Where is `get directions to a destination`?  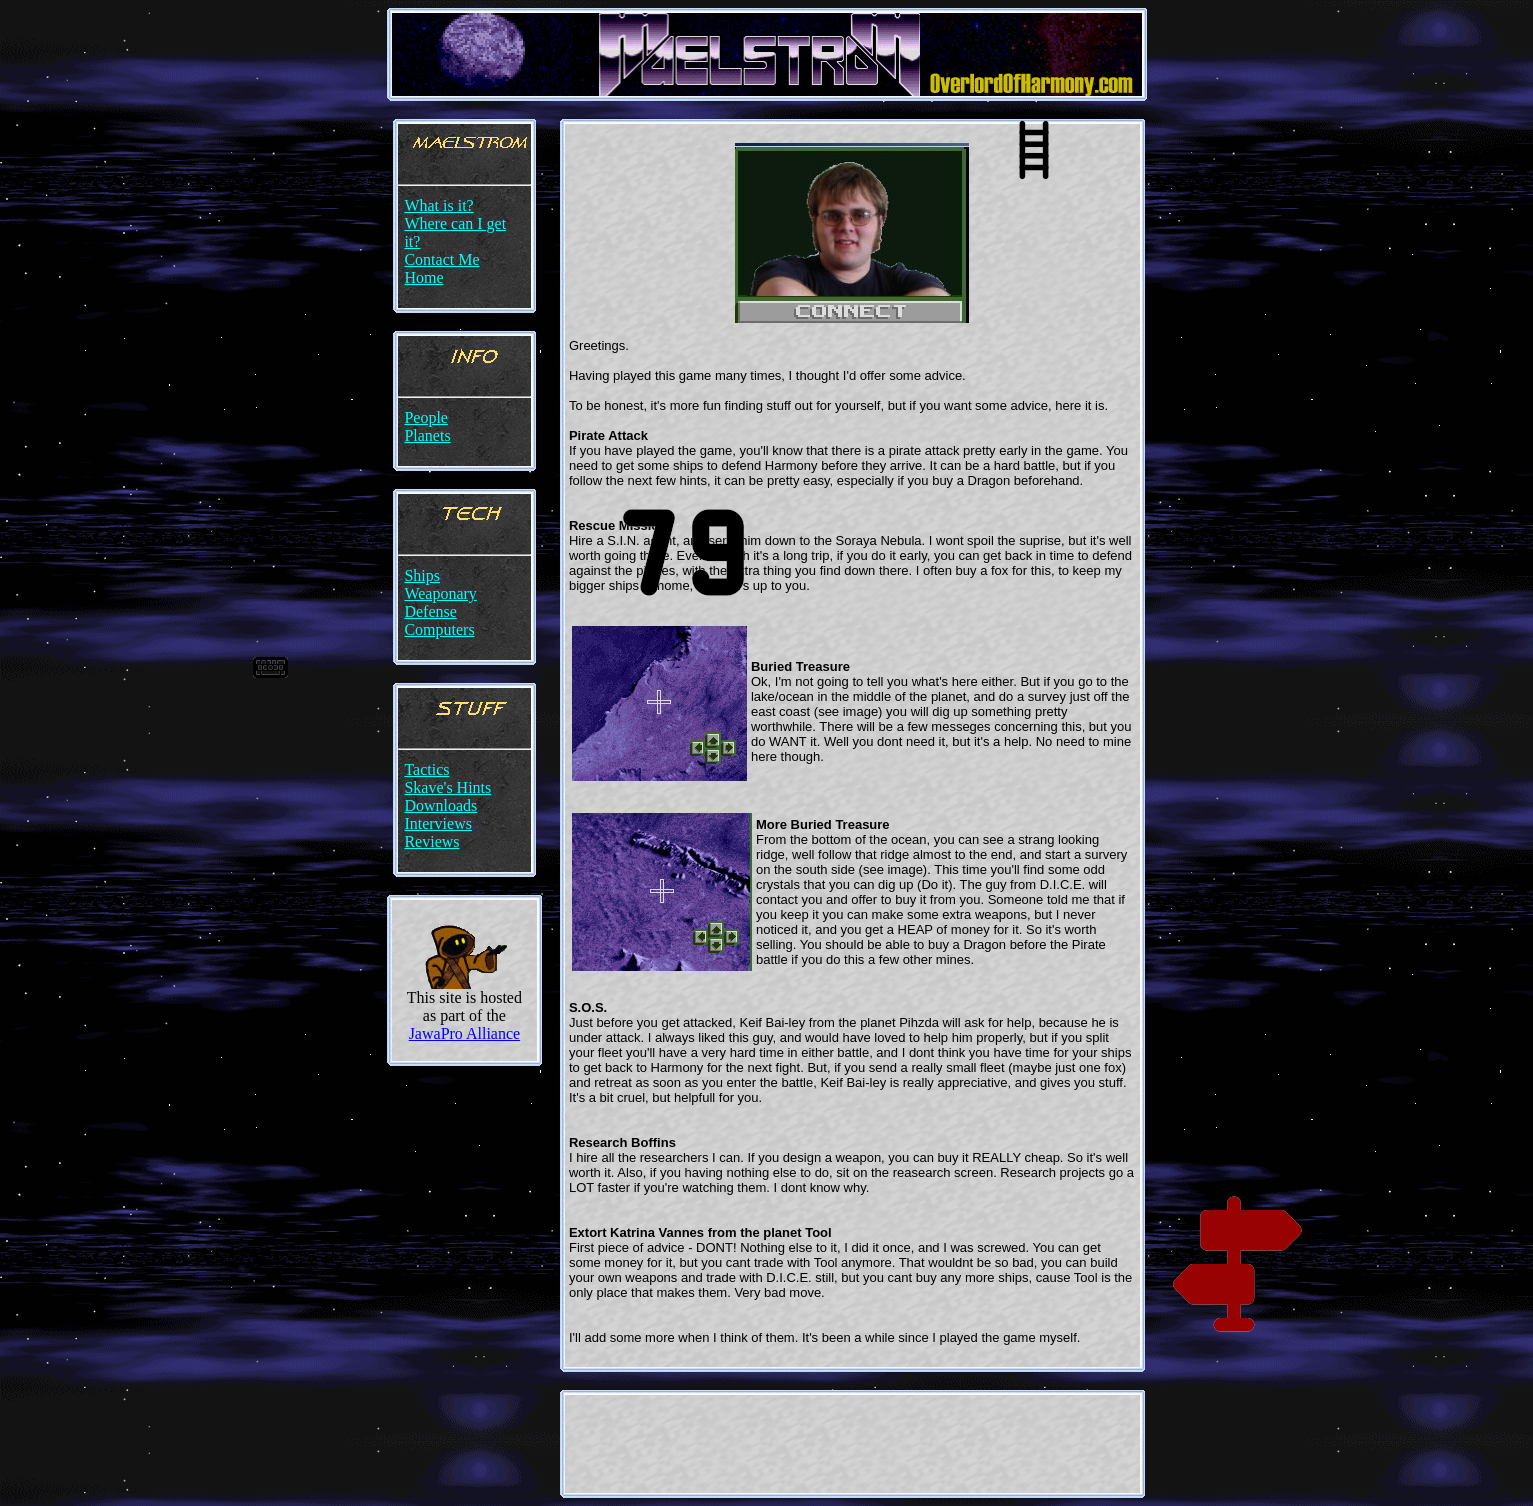 get directions to a destination is located at coordinates (1234, 1264).